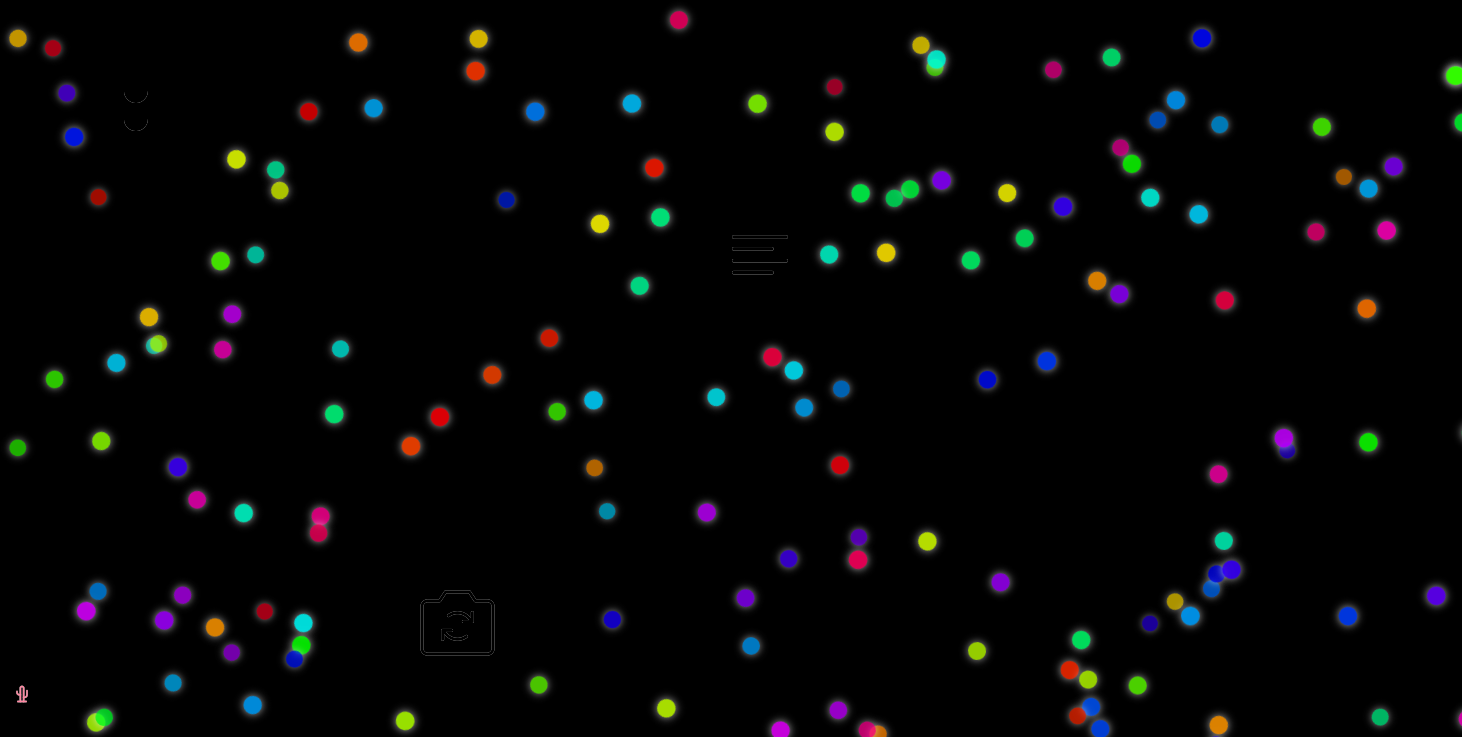  I want to click on view all inboxes, so click(136, 103).